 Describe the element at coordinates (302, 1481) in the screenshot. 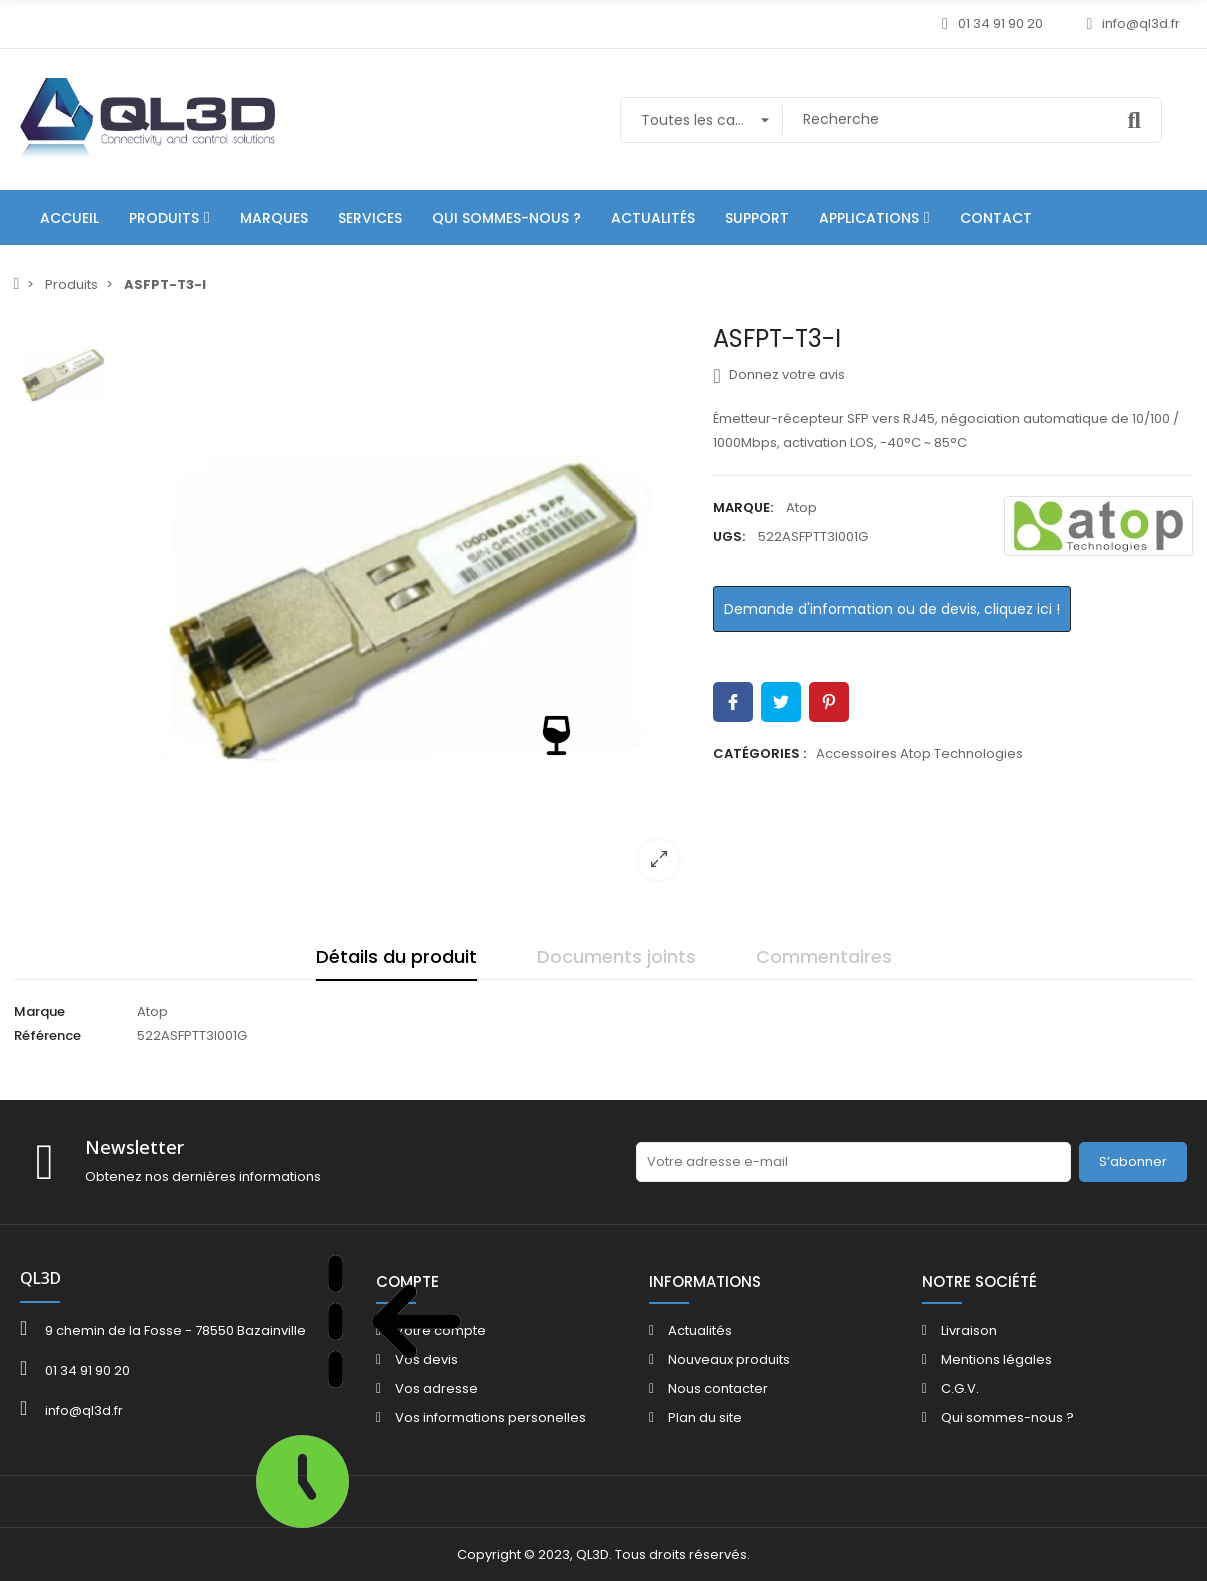

I see `indicates the current time or timestamp` at that location.